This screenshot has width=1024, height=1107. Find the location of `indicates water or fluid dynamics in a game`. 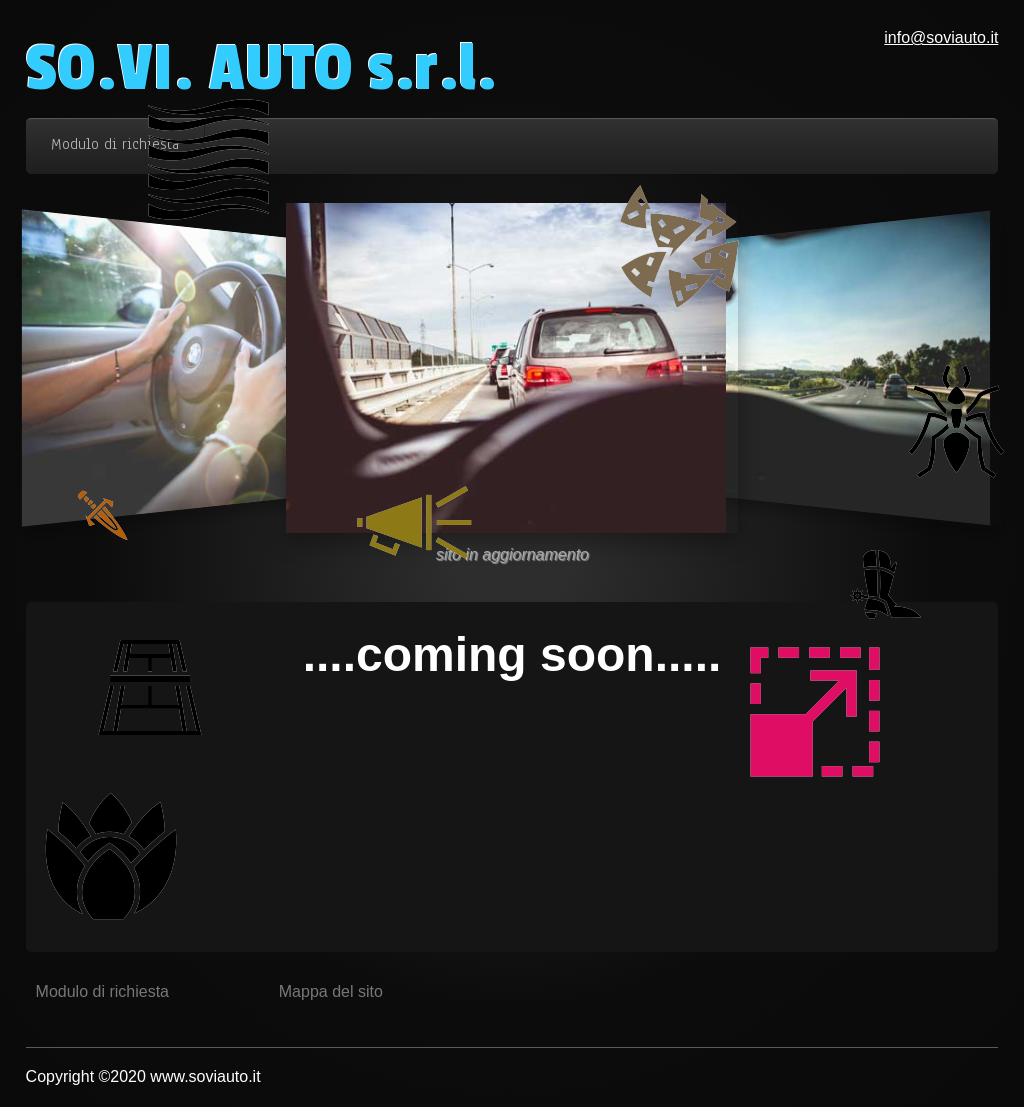

indicates water or fluid dynamics in a game is located at coordinates (208, 159).